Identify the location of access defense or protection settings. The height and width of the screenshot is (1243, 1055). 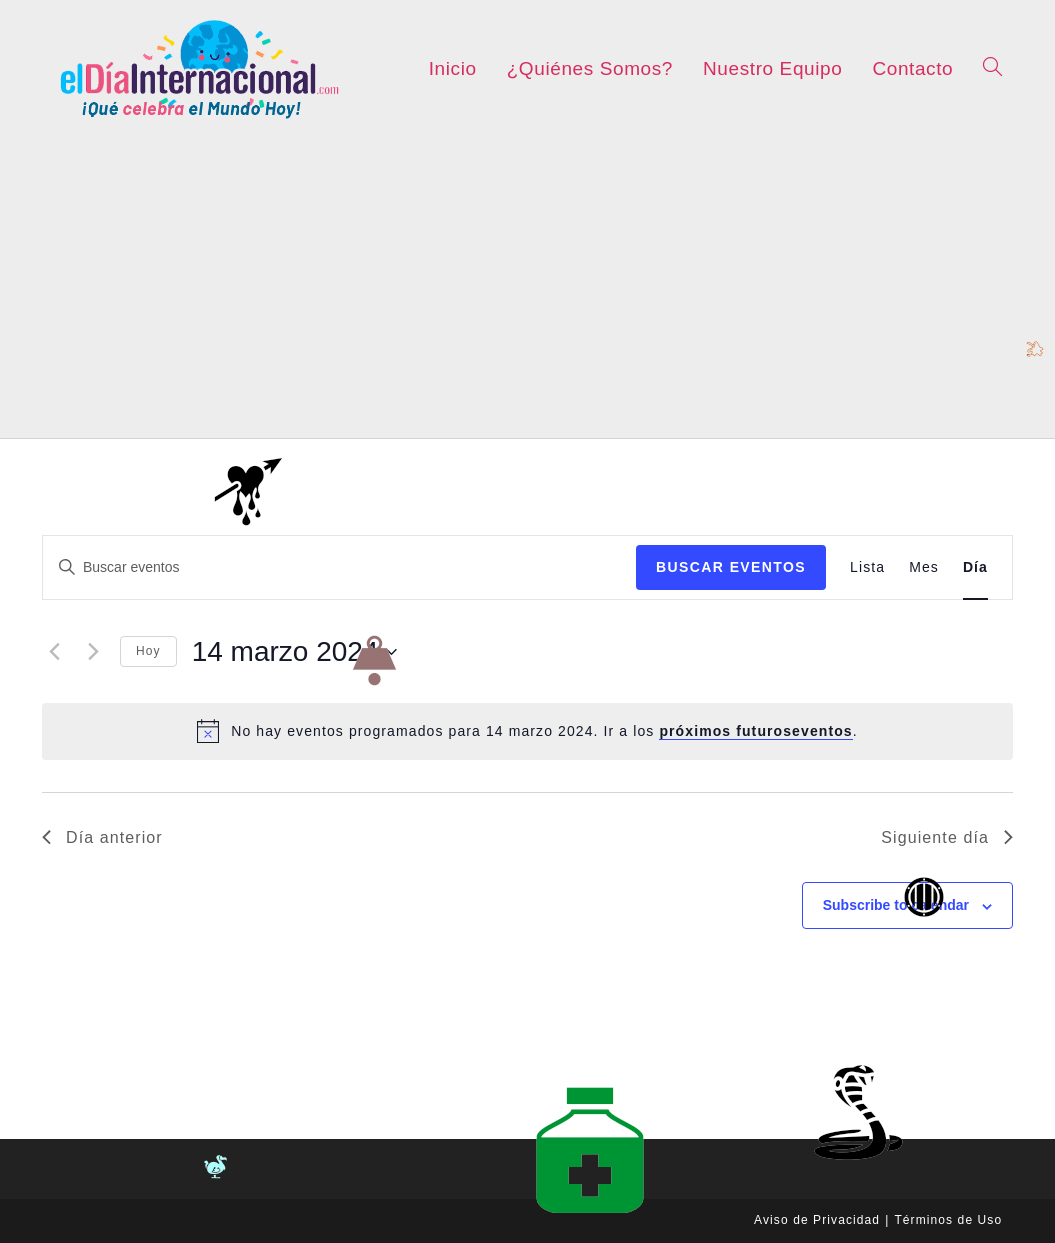
(924, 897).